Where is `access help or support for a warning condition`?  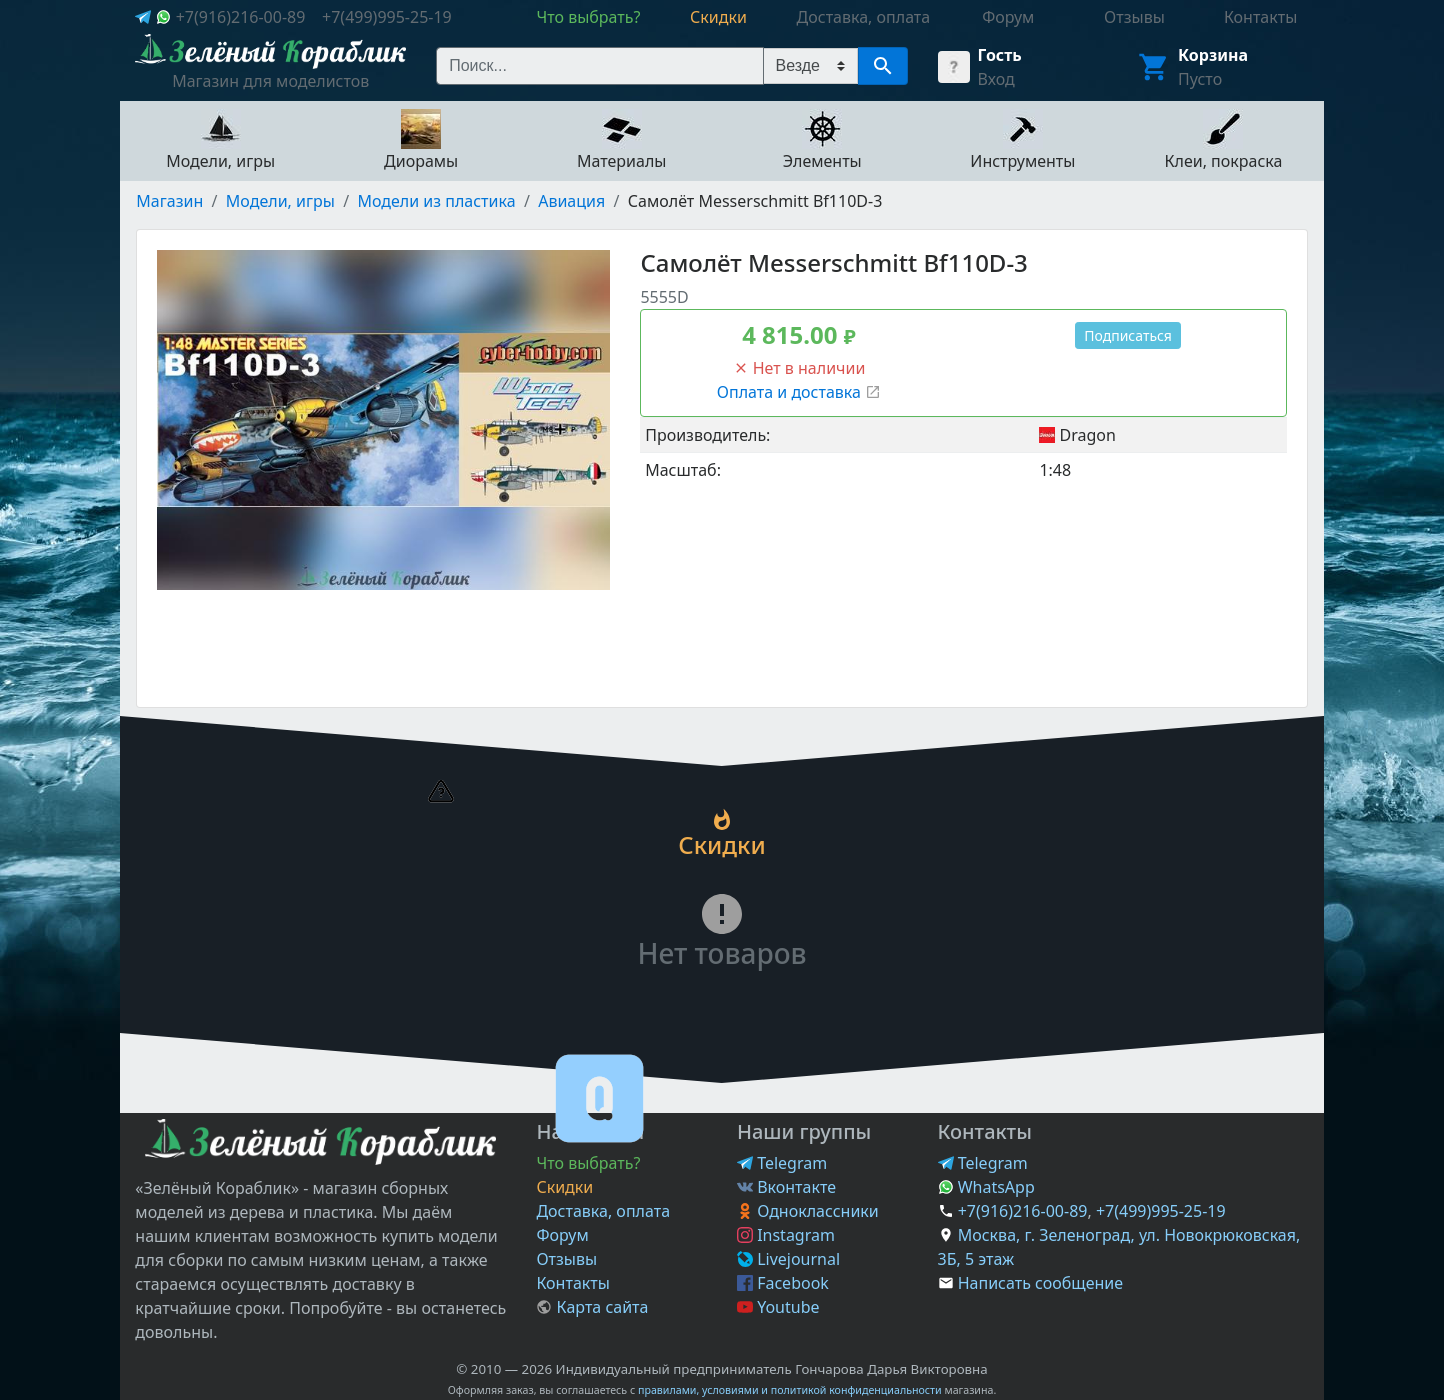
access help or support for a warning condition is located at coordinates (441, 792).